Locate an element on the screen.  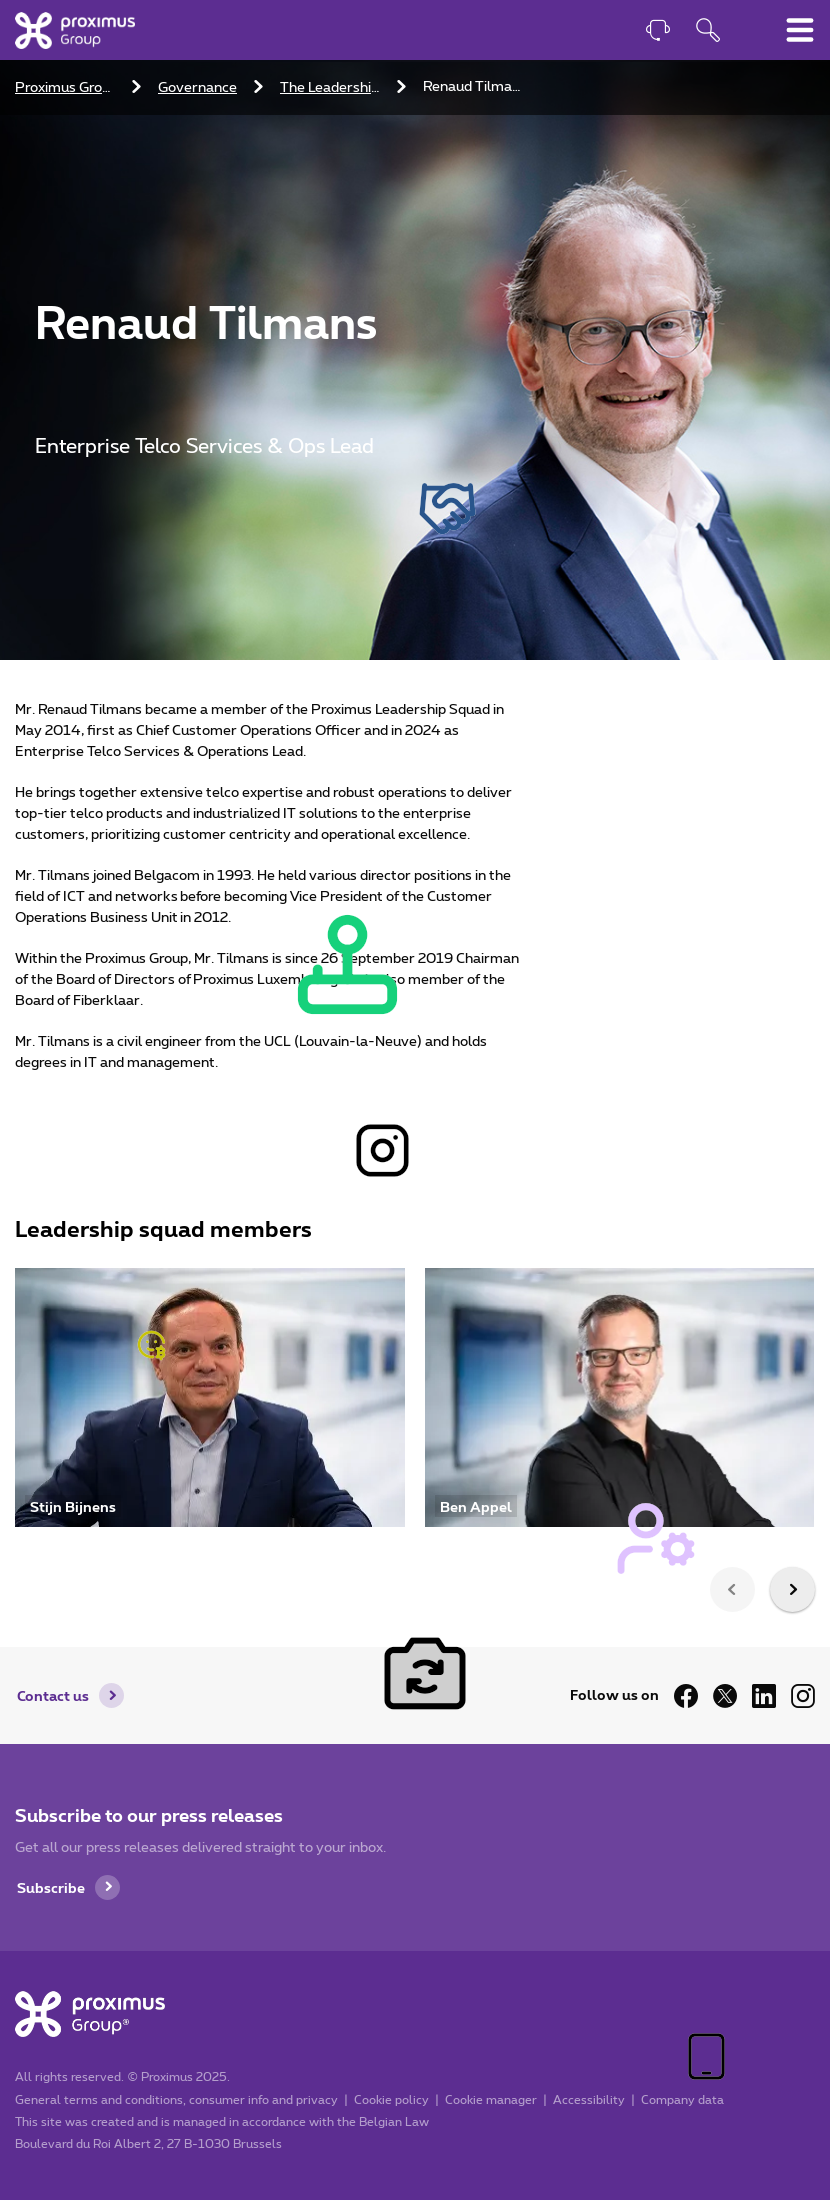
switch between front and rear camera is located at coordinates (425, 1675).